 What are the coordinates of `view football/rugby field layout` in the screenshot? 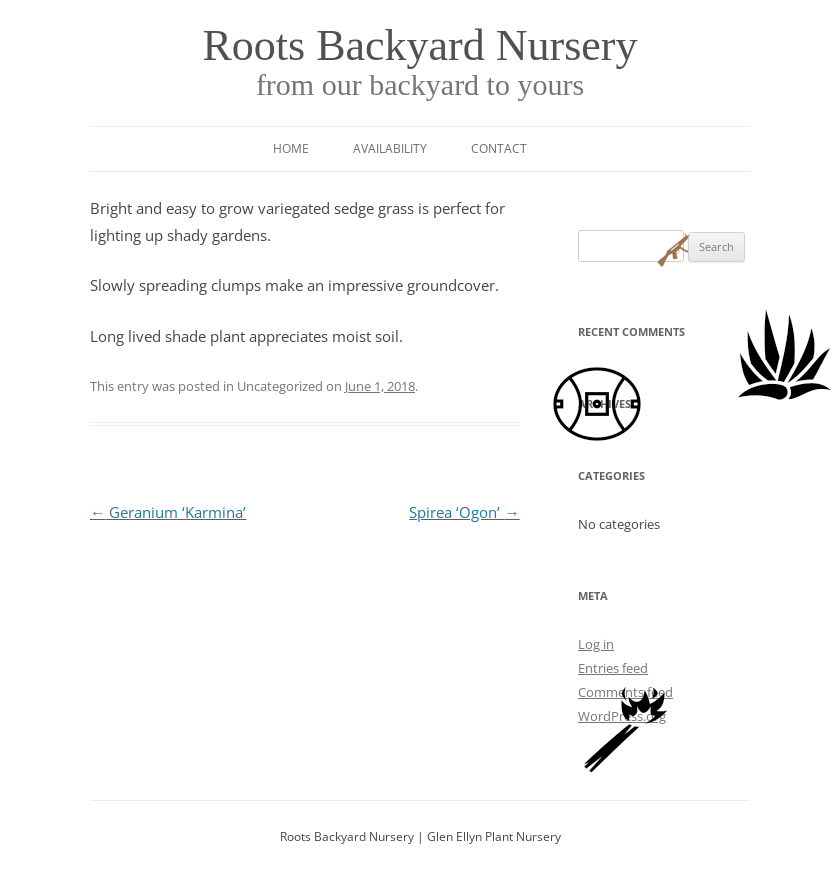 It's located at (597, 404).